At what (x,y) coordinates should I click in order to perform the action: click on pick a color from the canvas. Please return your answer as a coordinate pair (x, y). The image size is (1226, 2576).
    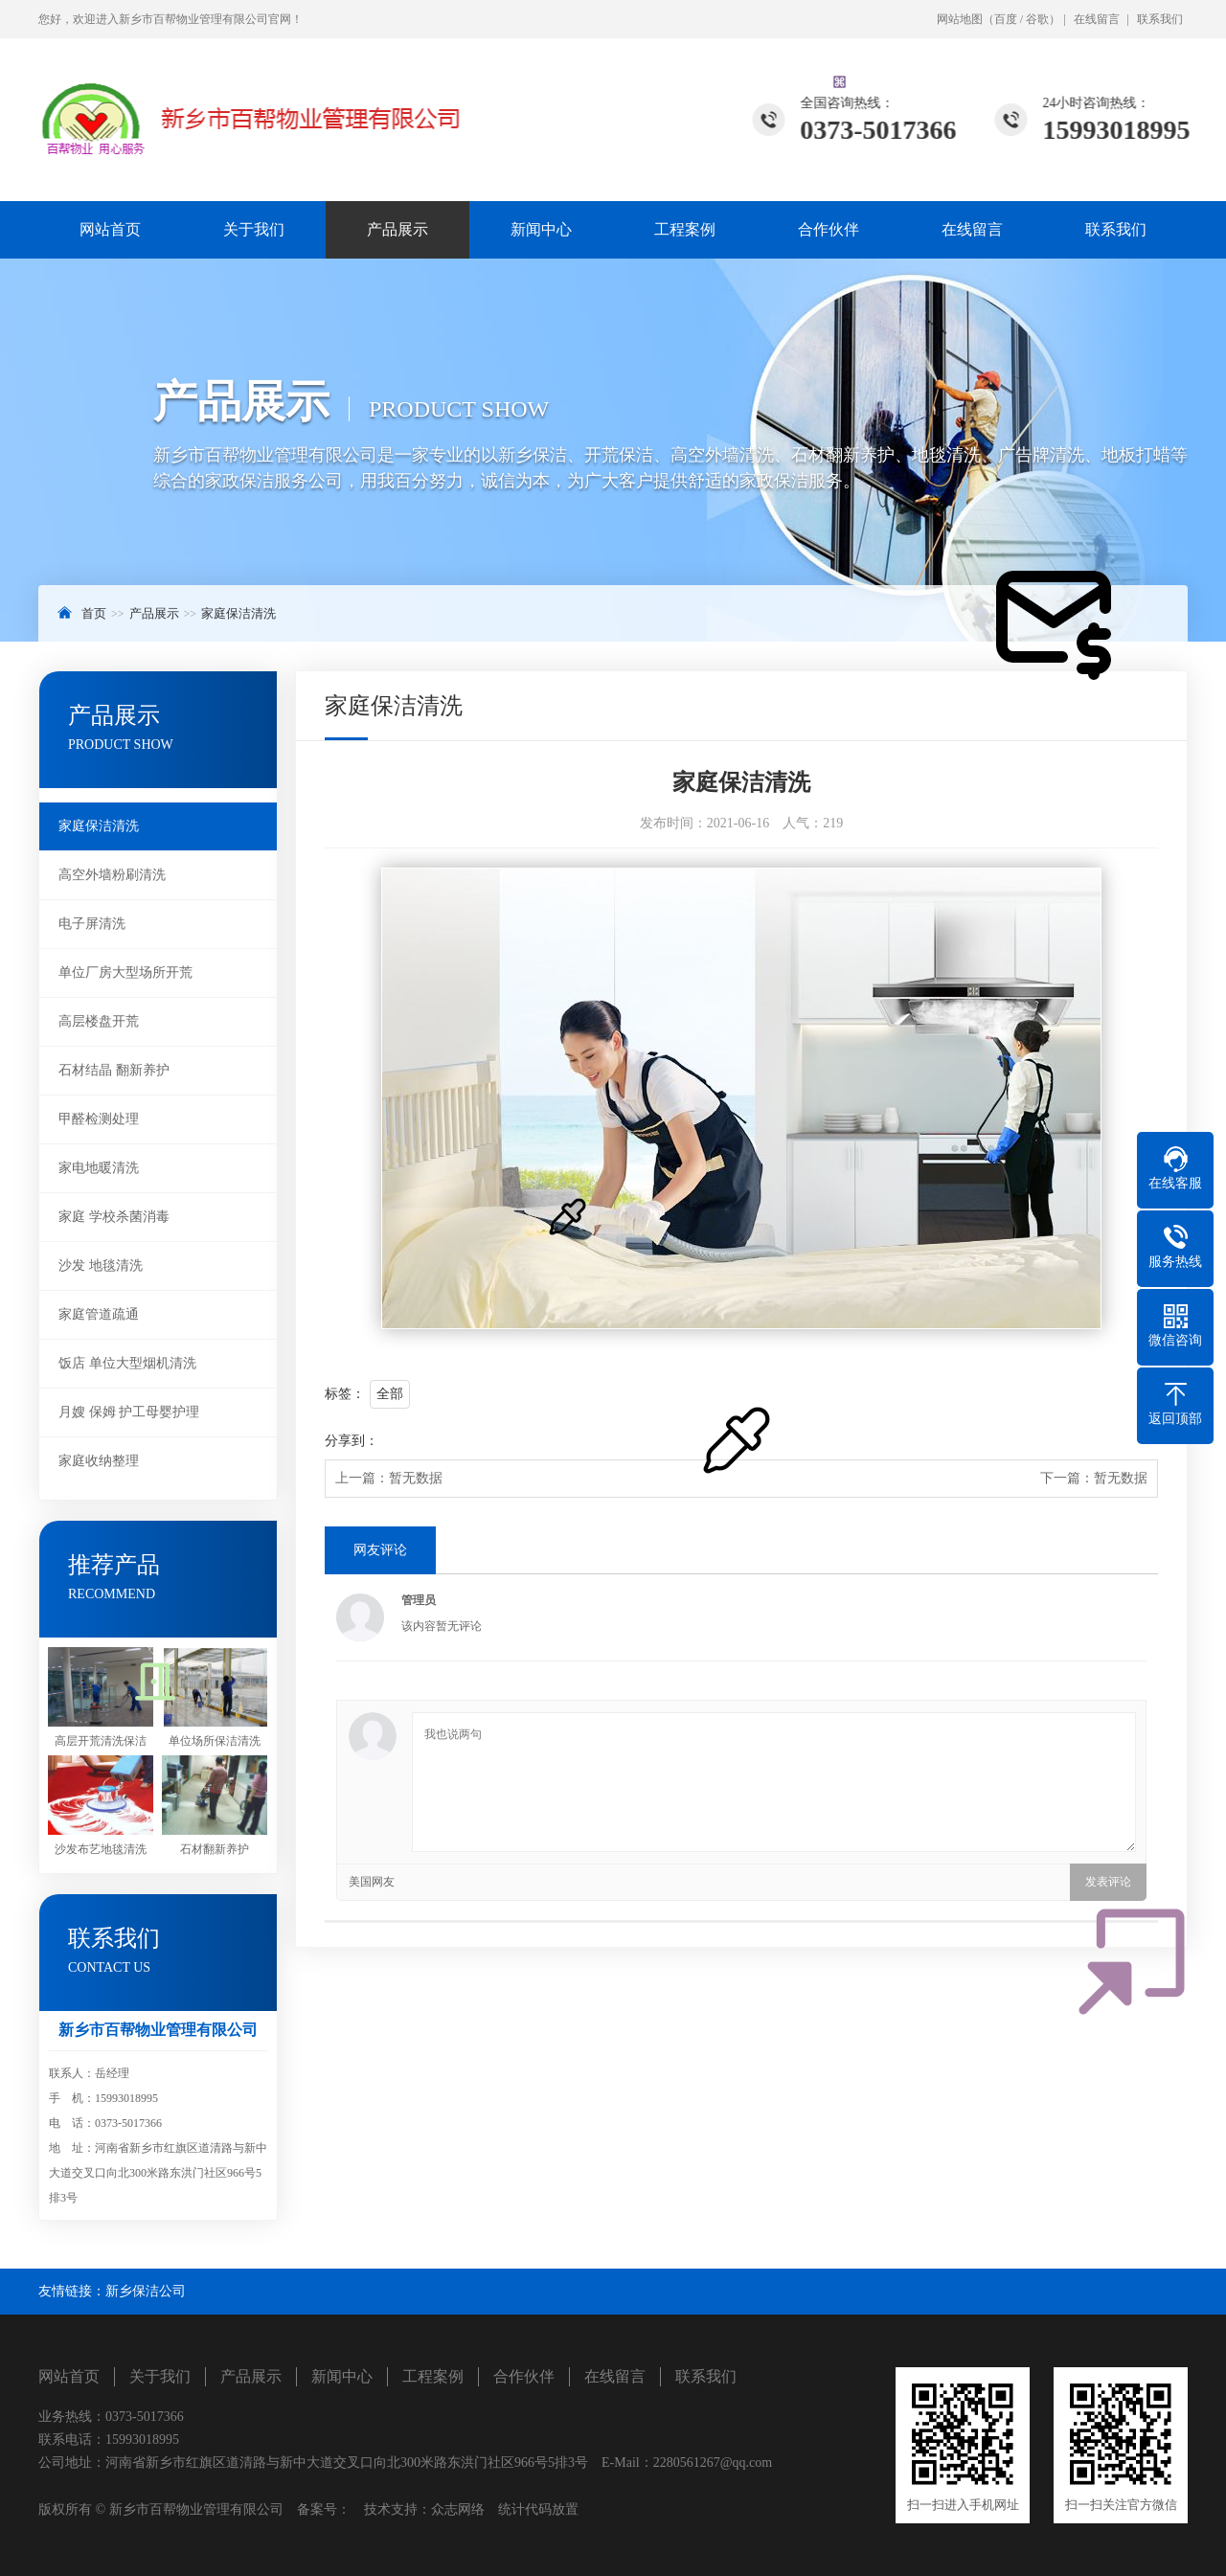
    Looking at the image, I should click on (567, 1216).